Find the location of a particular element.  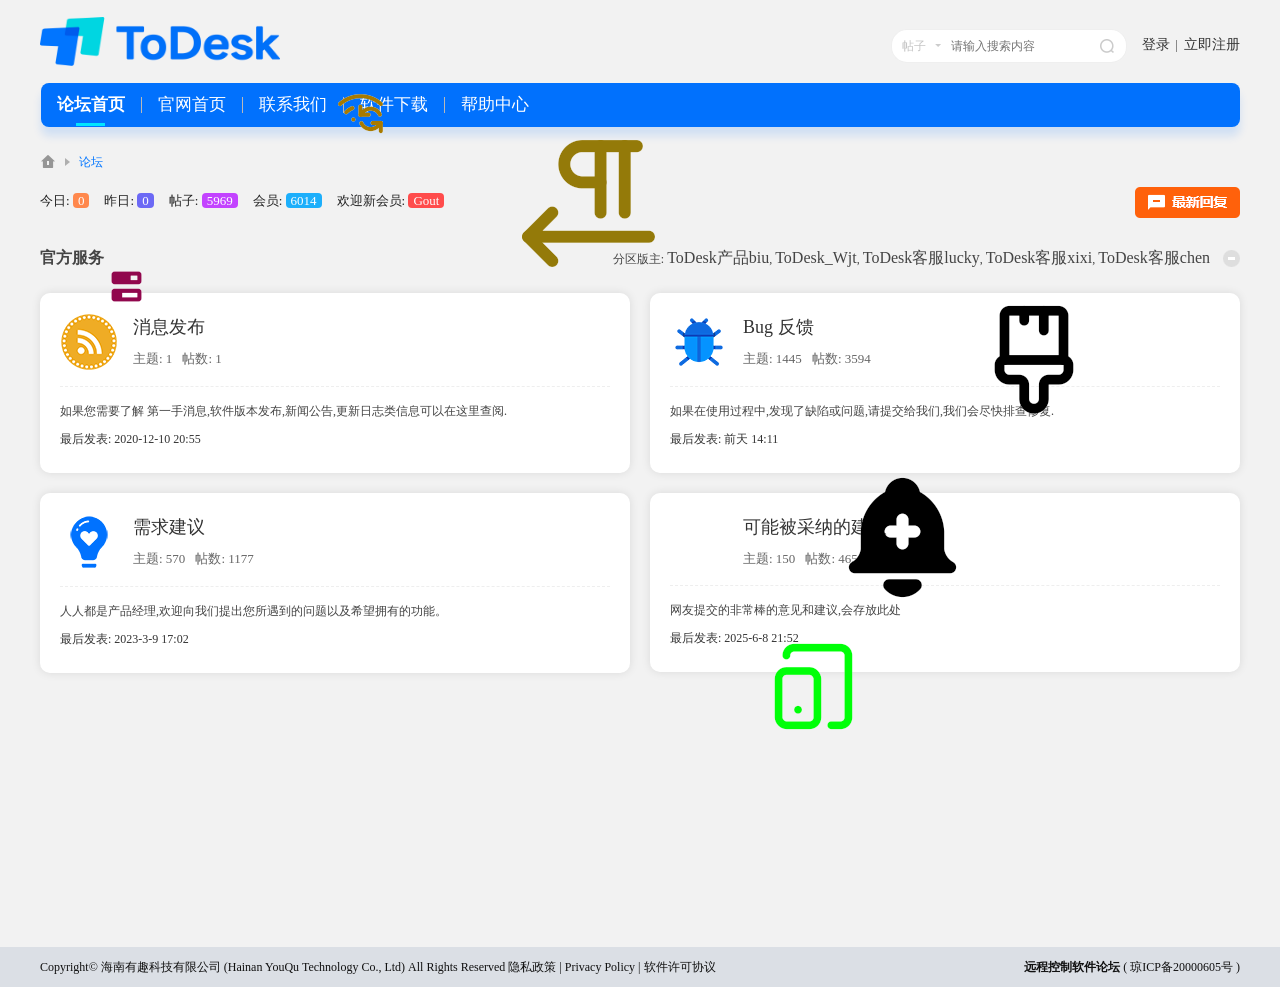

add a new notification or alert is located at coordinates (902, 537).